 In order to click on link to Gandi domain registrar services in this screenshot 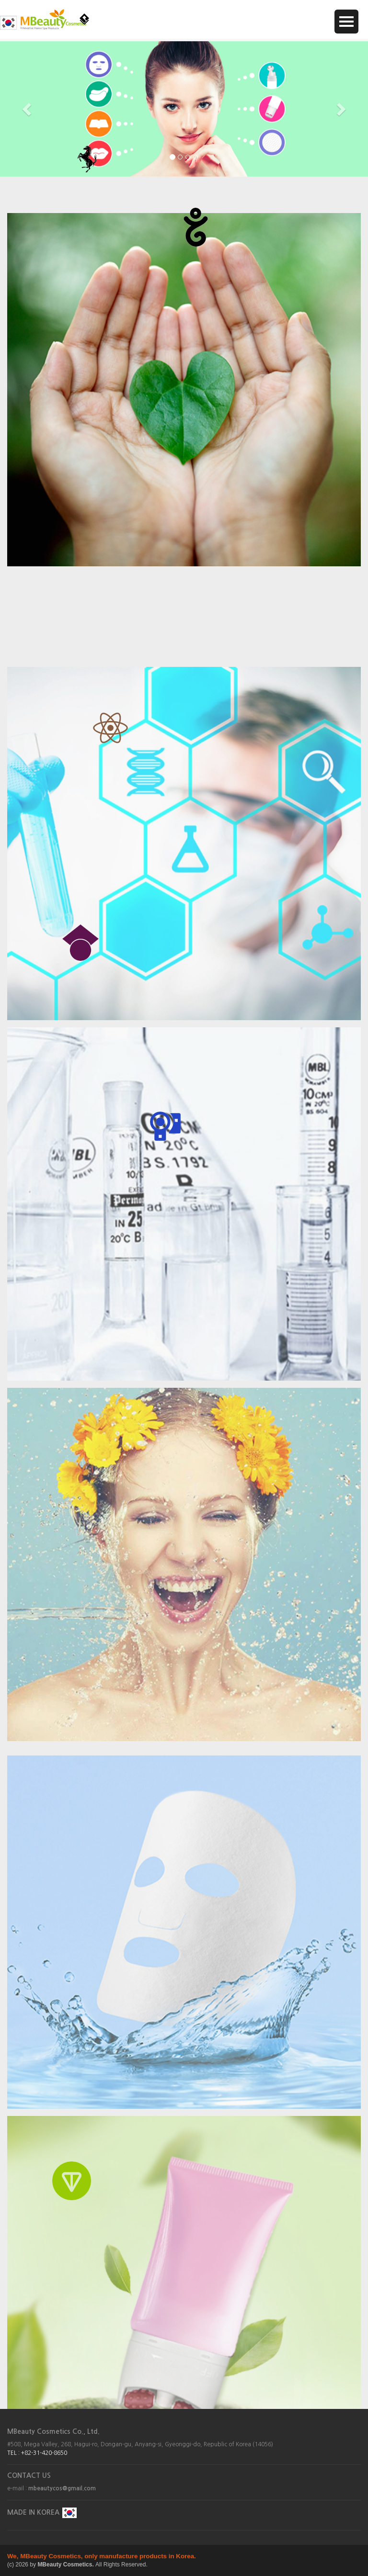, I will do `click(196, 227)`.